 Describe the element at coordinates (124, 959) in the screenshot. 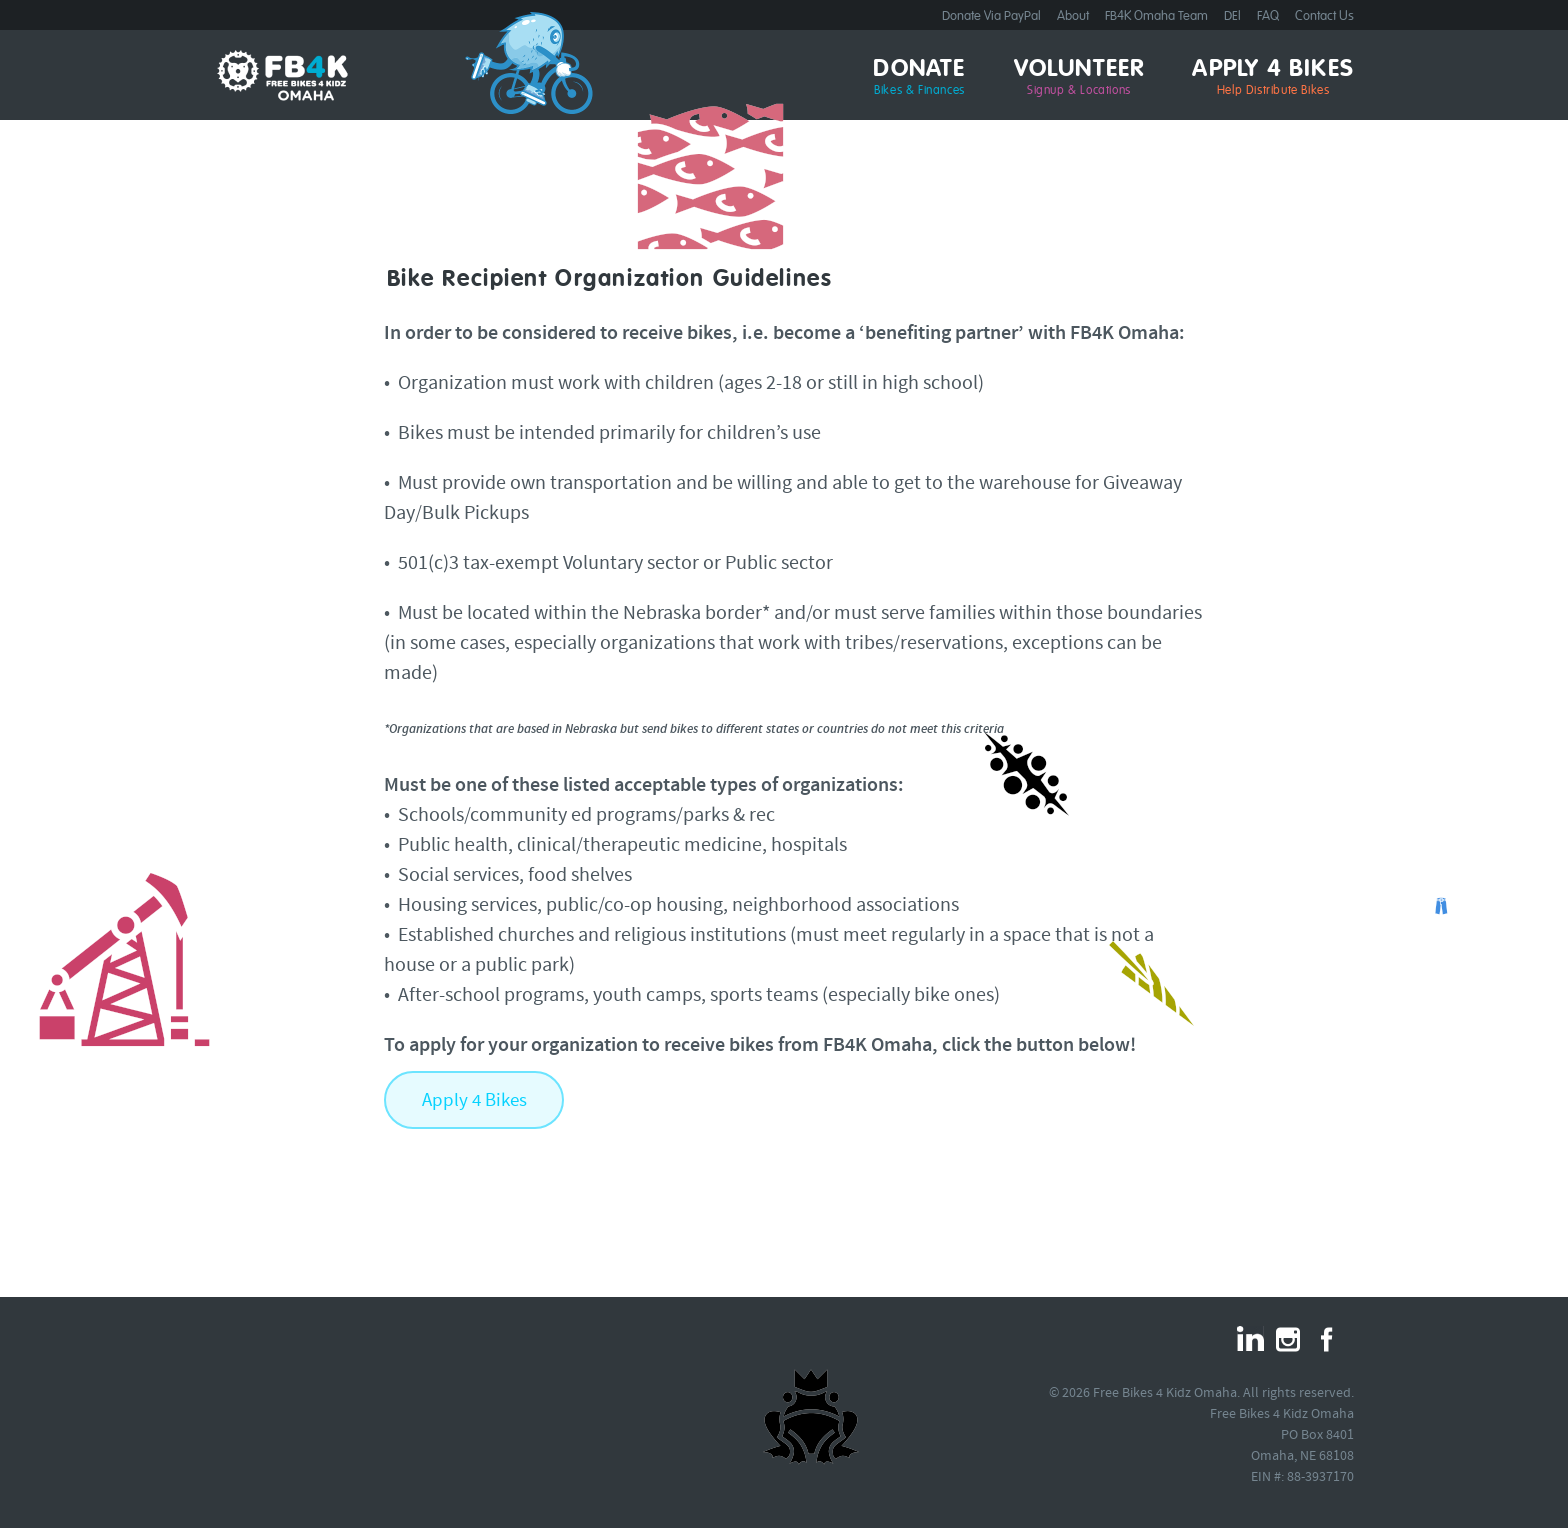

I see `access oil production or extraction features` at that location.